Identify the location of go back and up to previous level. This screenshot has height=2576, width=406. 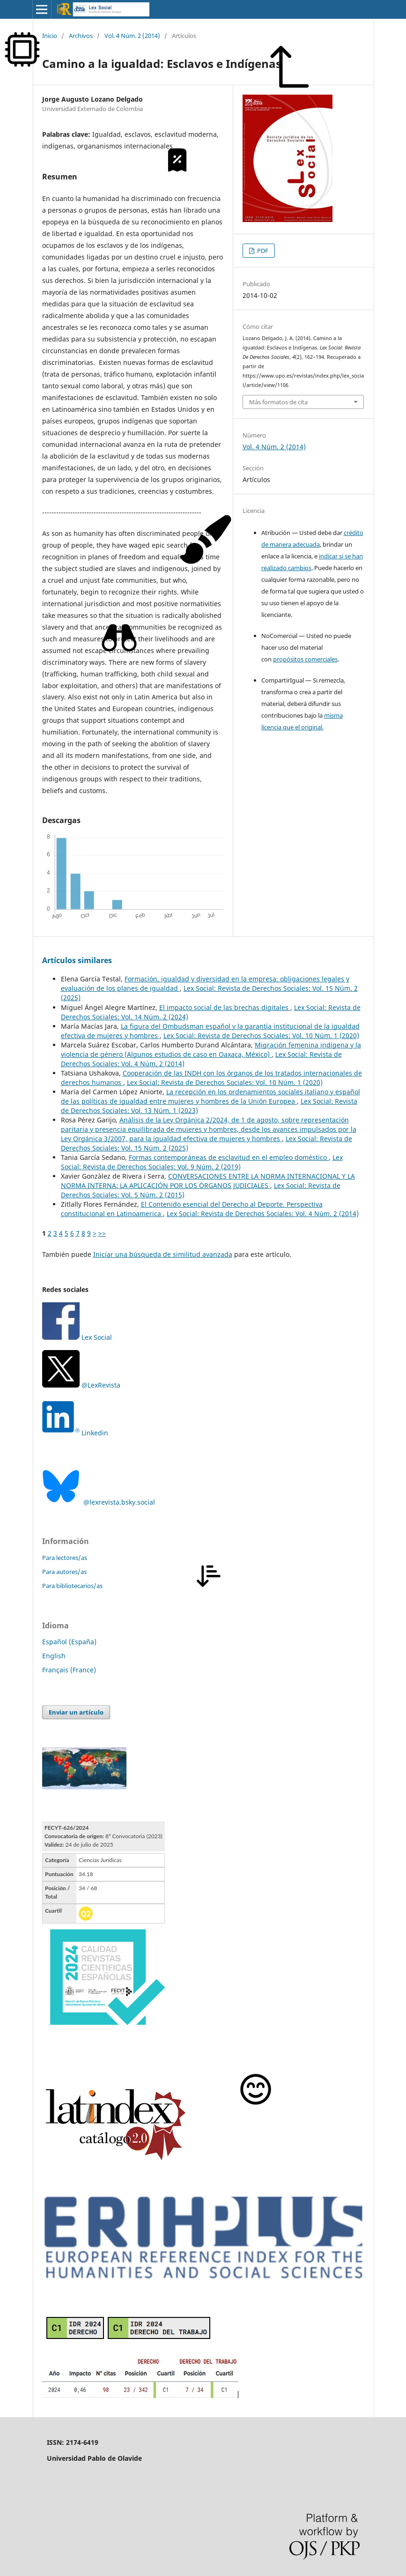
(289, 67).